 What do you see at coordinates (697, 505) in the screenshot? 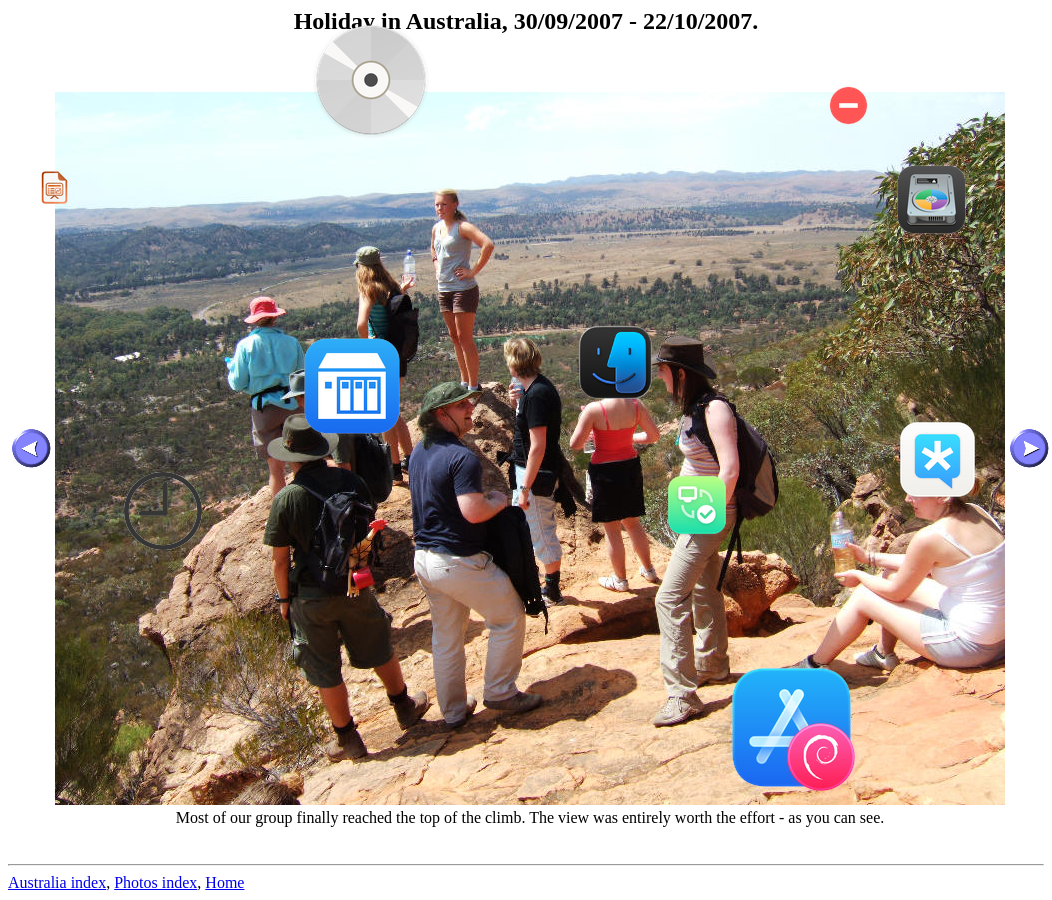
I see `open input leap app for sharing keyboard and mouse between computers` at bounding box center [697, 505].